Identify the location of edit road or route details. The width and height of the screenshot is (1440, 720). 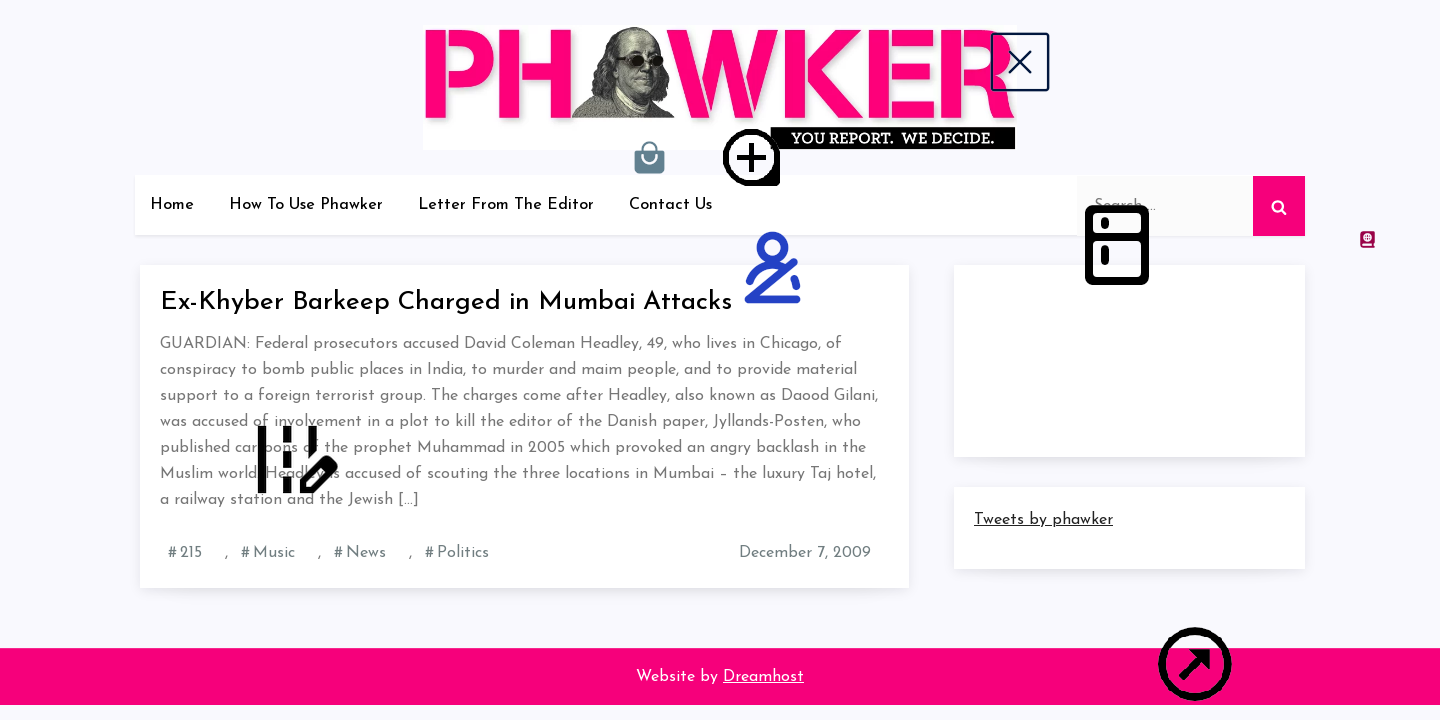
(291, 459).